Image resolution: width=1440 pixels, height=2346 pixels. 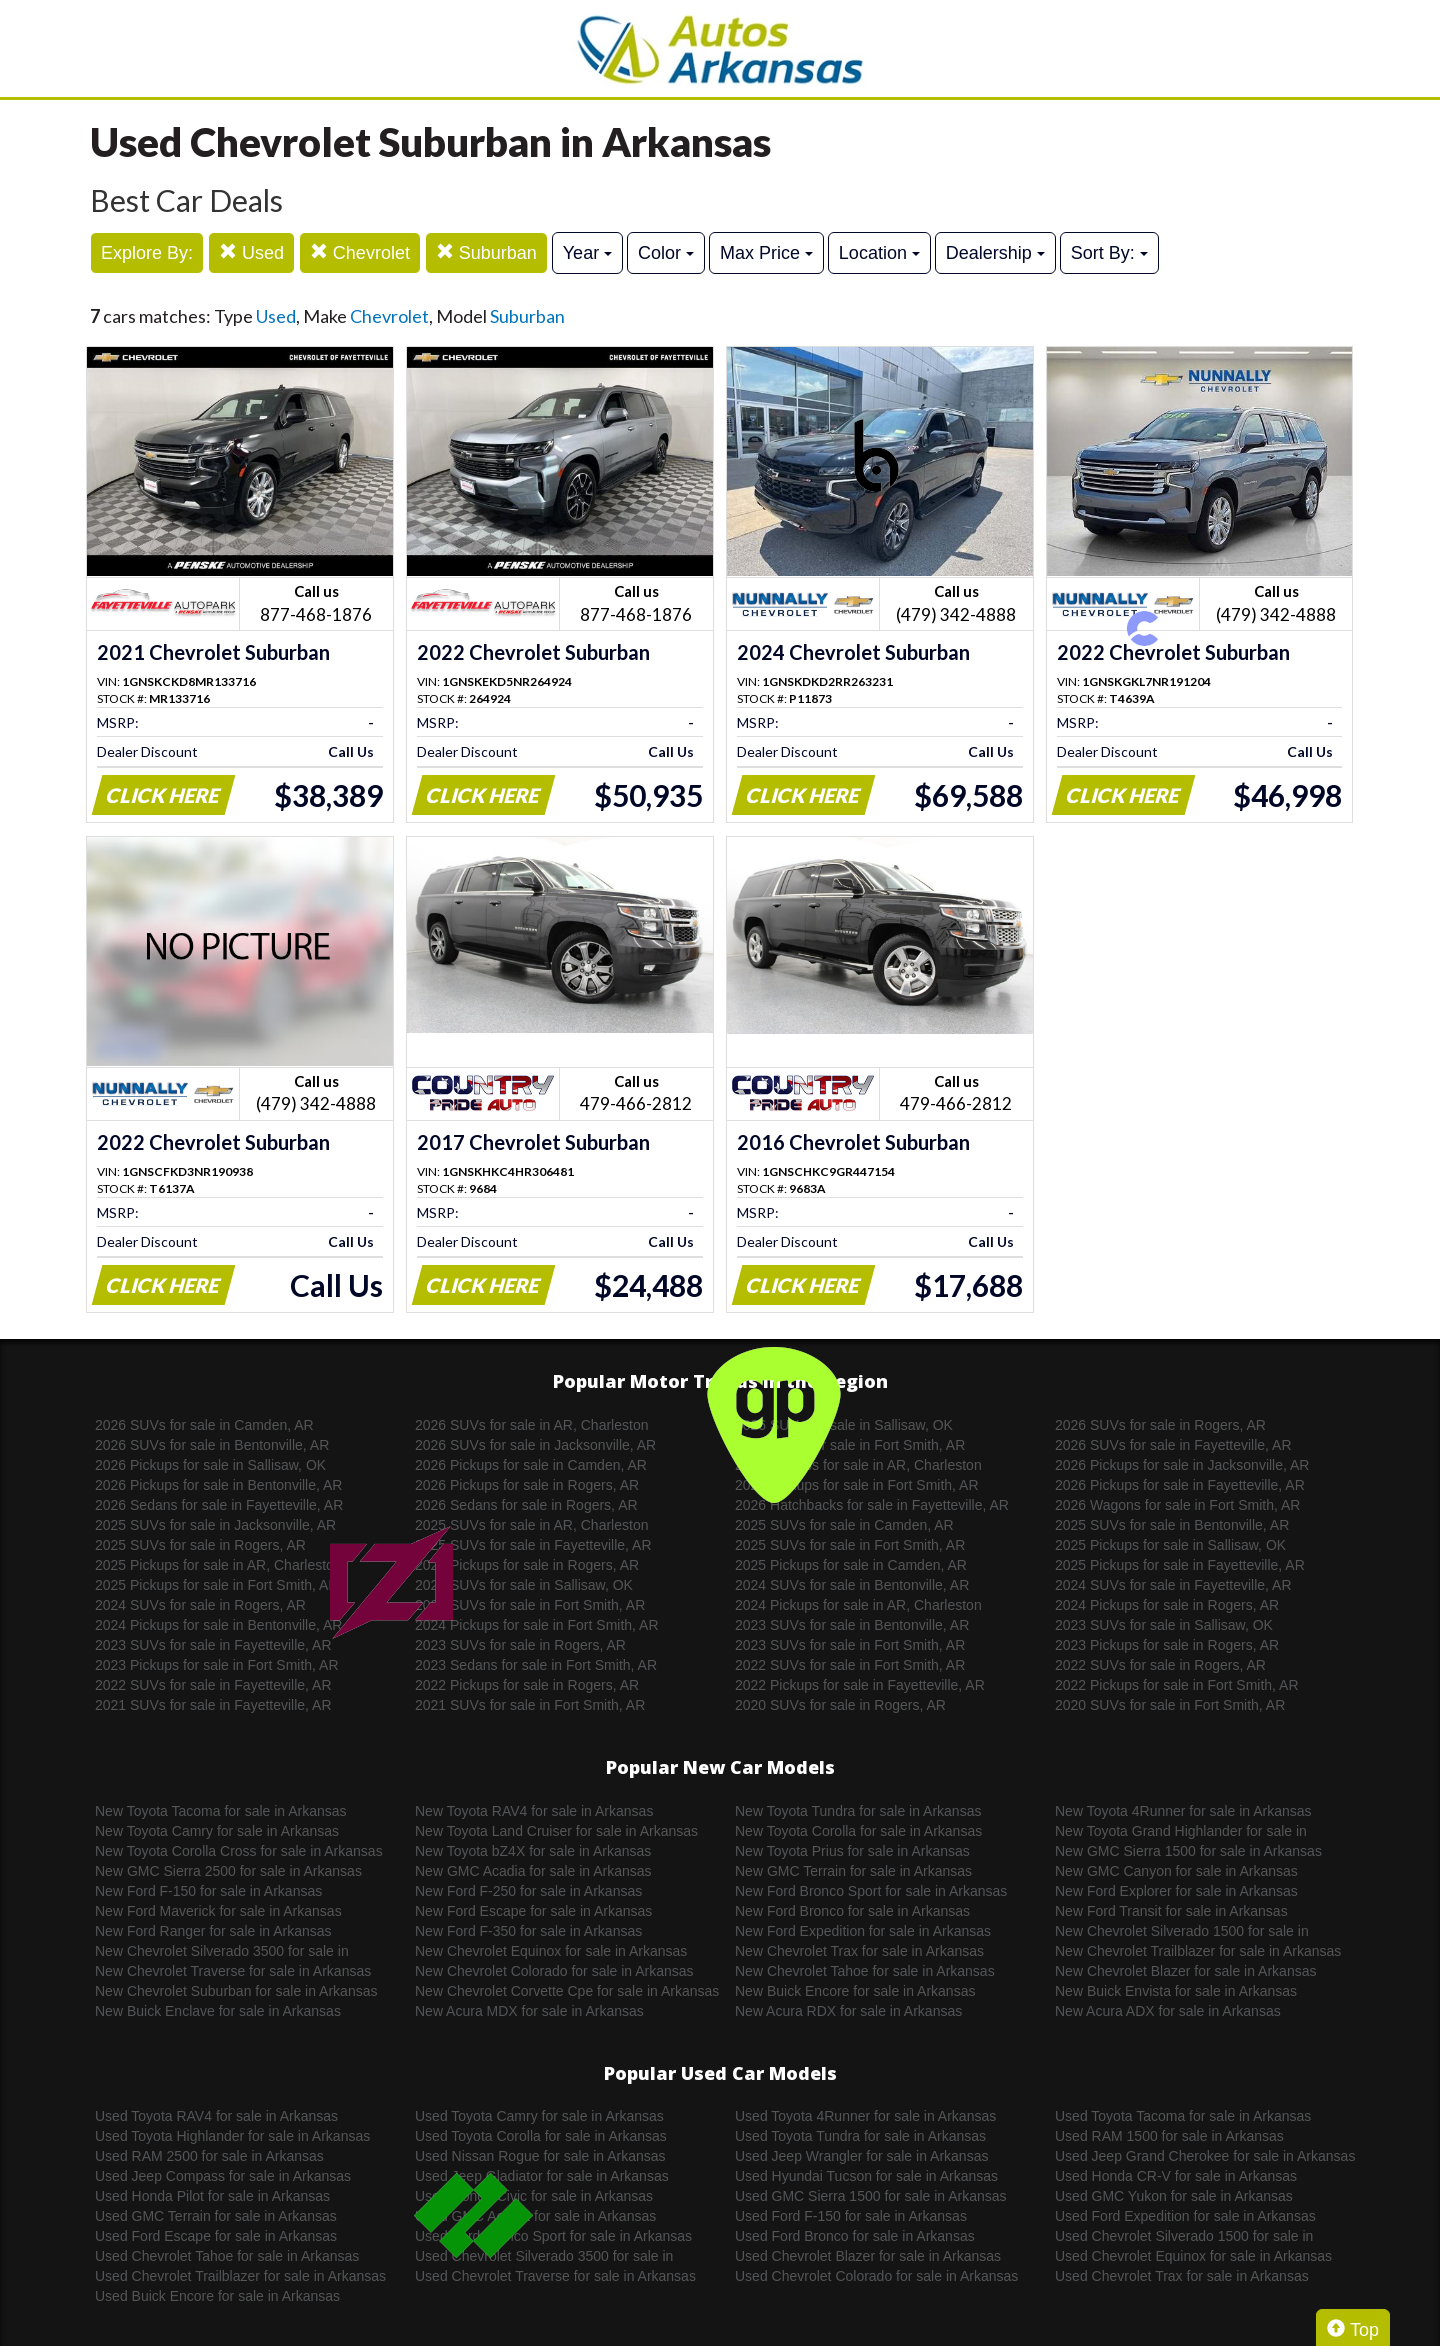 What do you see at coordinates (1142, 628) in the screenshot?
I see `elastic cloud logo` at bounding box center [1142, 628].